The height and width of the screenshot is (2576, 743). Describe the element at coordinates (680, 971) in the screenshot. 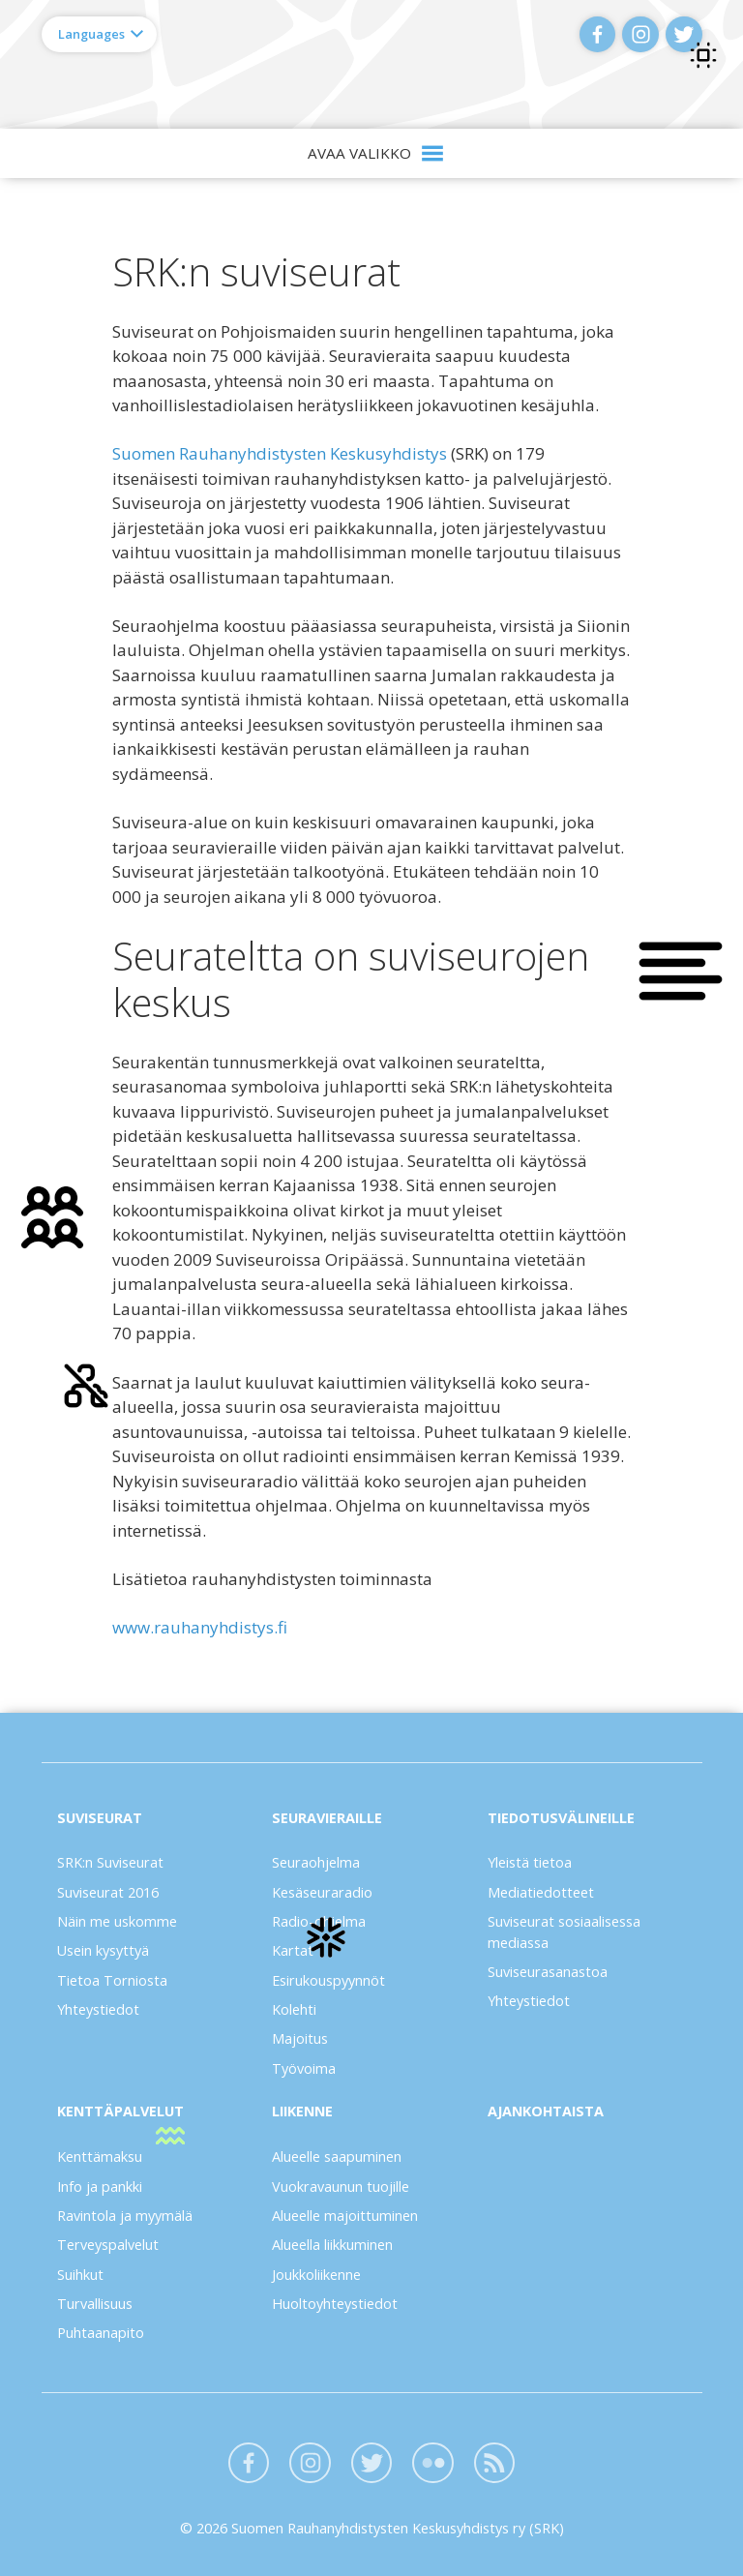

I see `align text to the left` at that location.